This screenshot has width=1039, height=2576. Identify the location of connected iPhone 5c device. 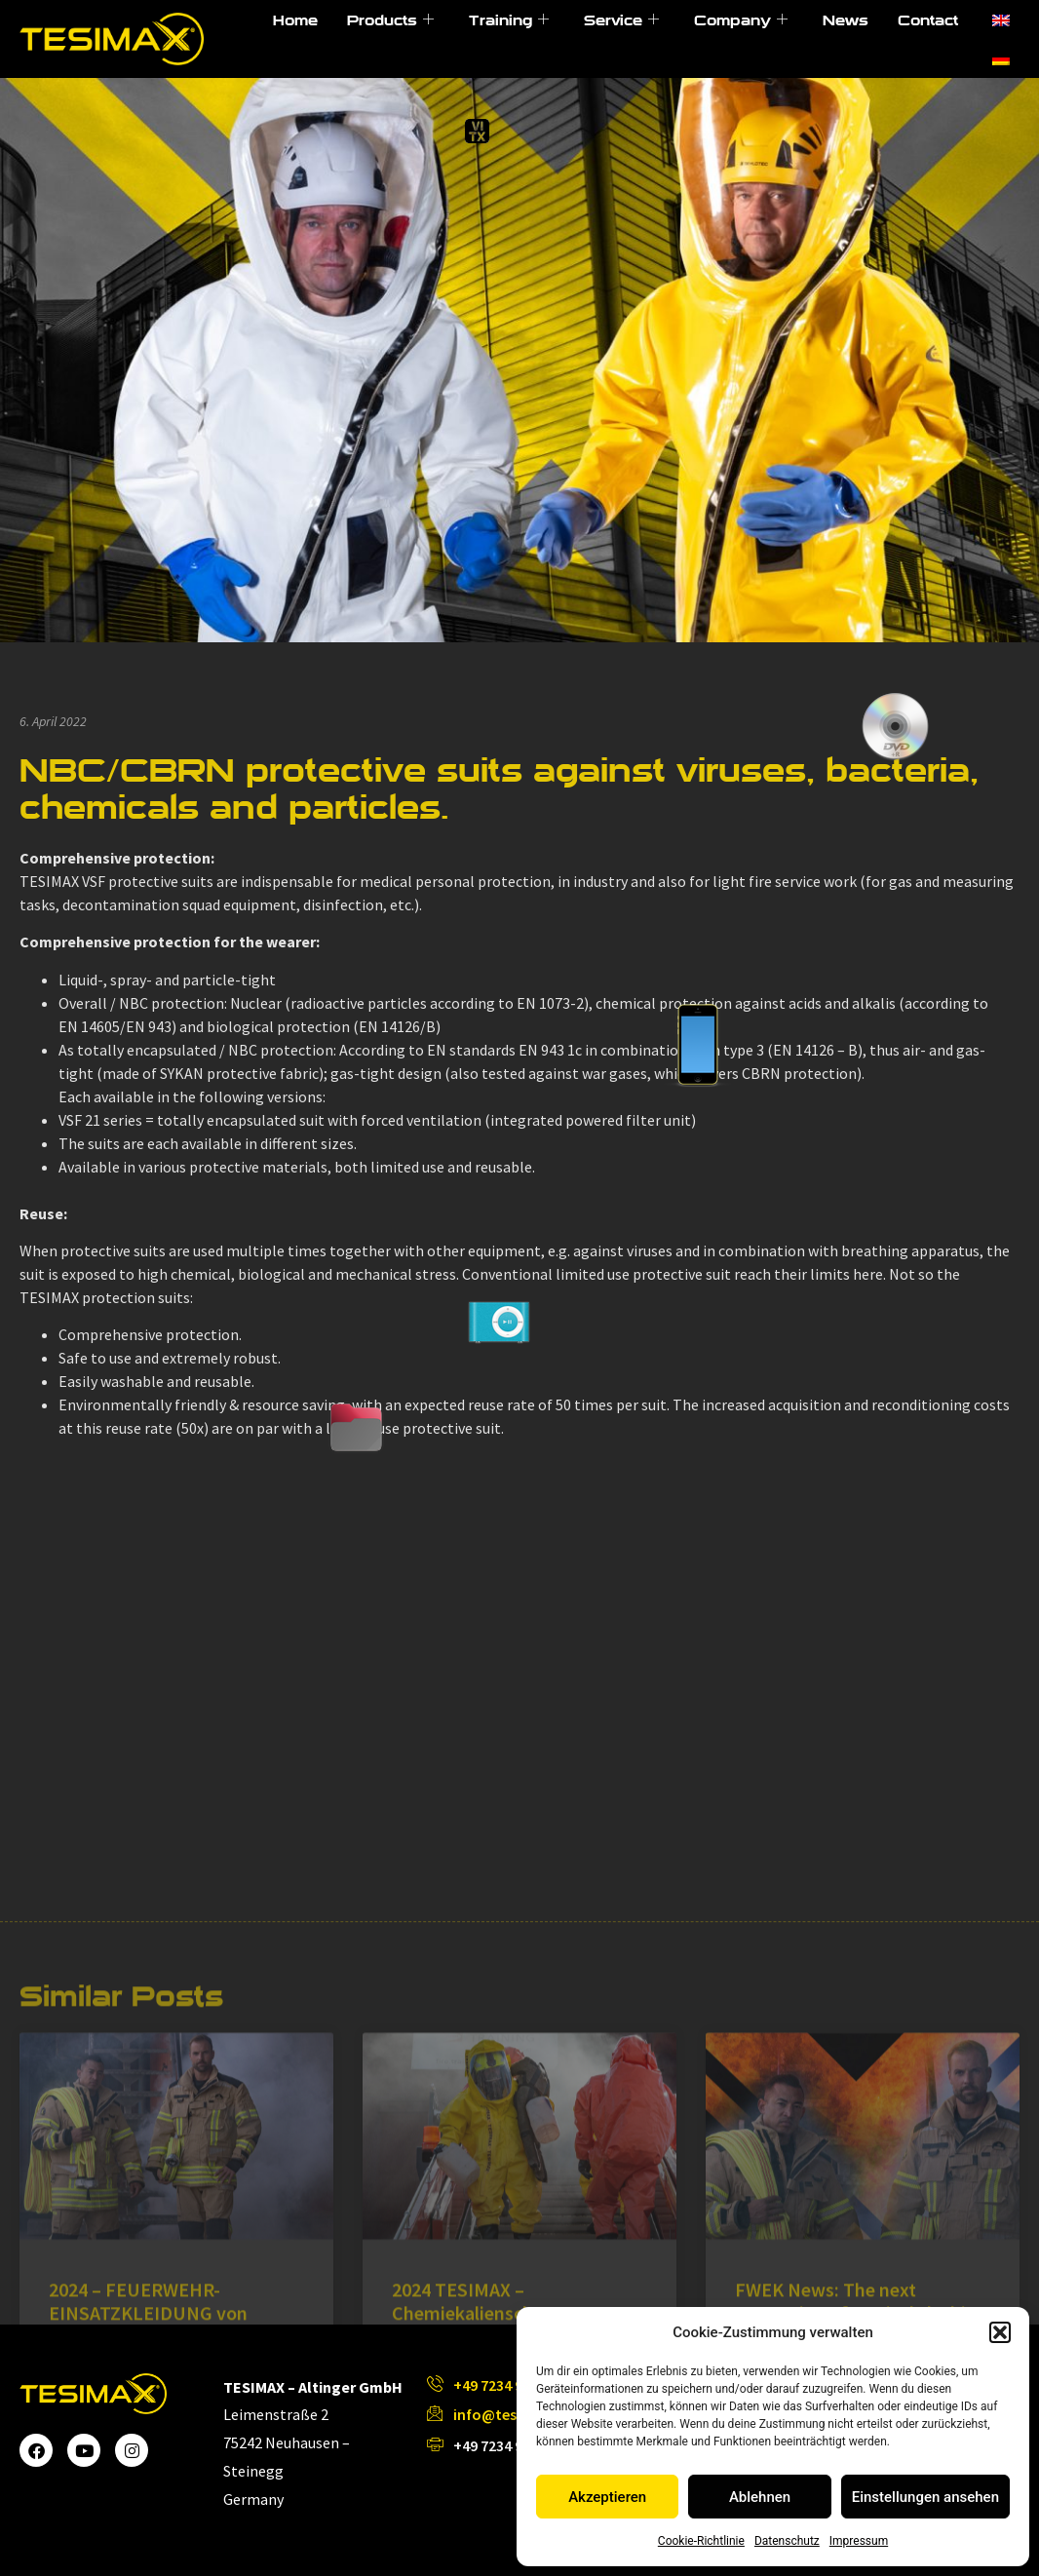
(698, 1046).